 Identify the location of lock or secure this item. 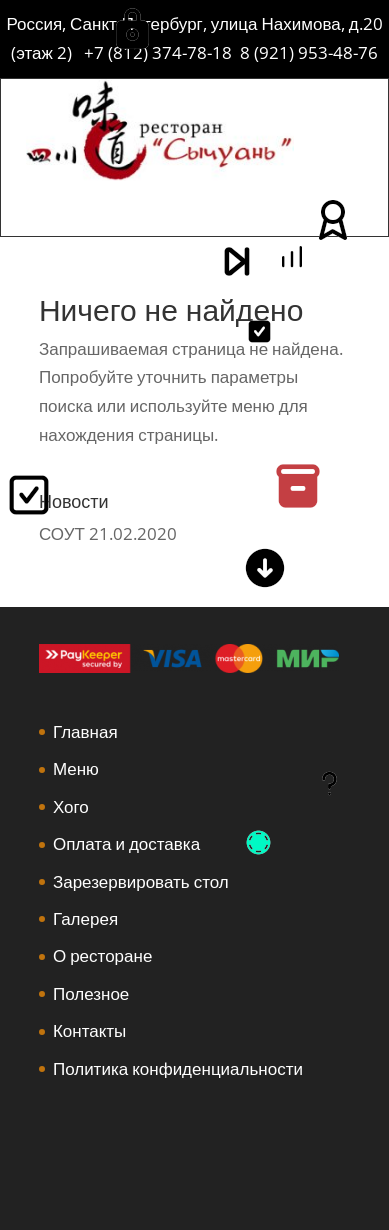
(132, 28).